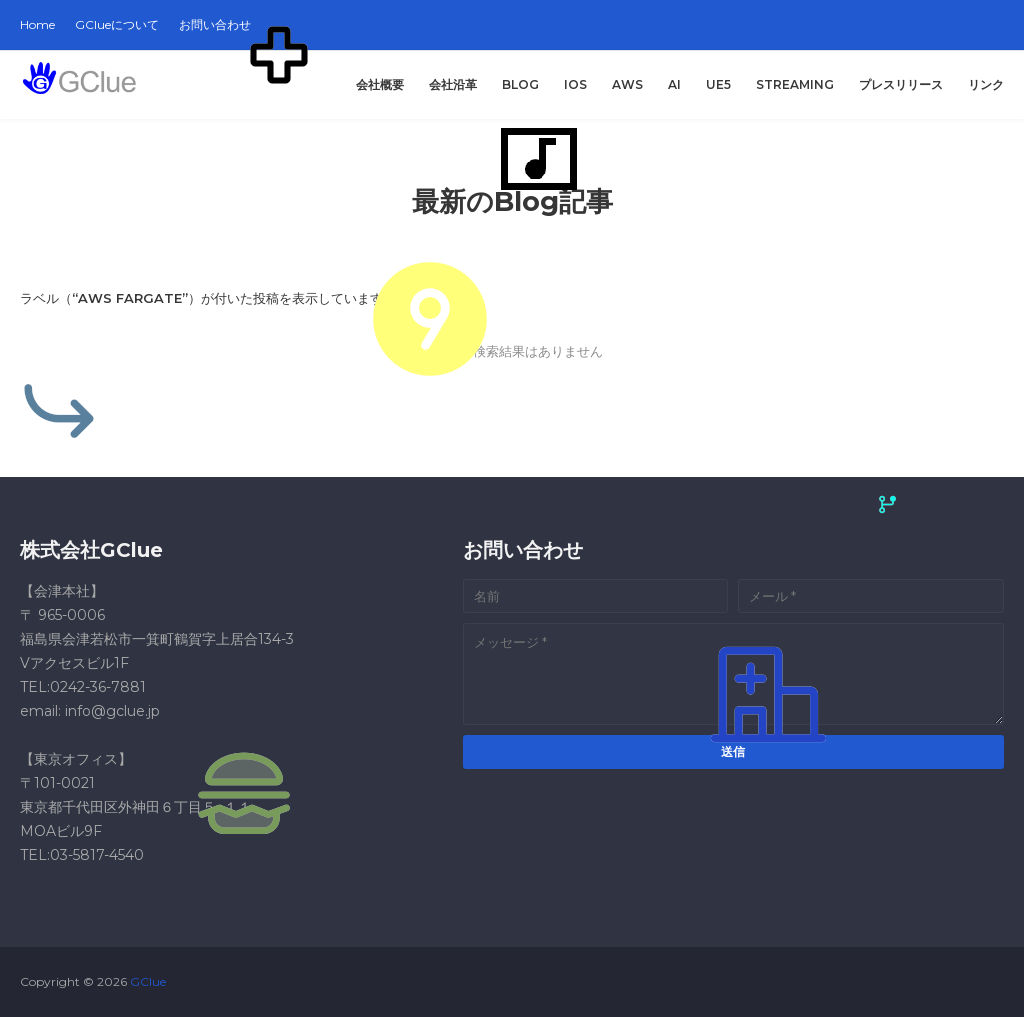 Image resolution: width=1024 pixels, height=1017 pixels. I want to click on access health or medical information, so click(279, 55).